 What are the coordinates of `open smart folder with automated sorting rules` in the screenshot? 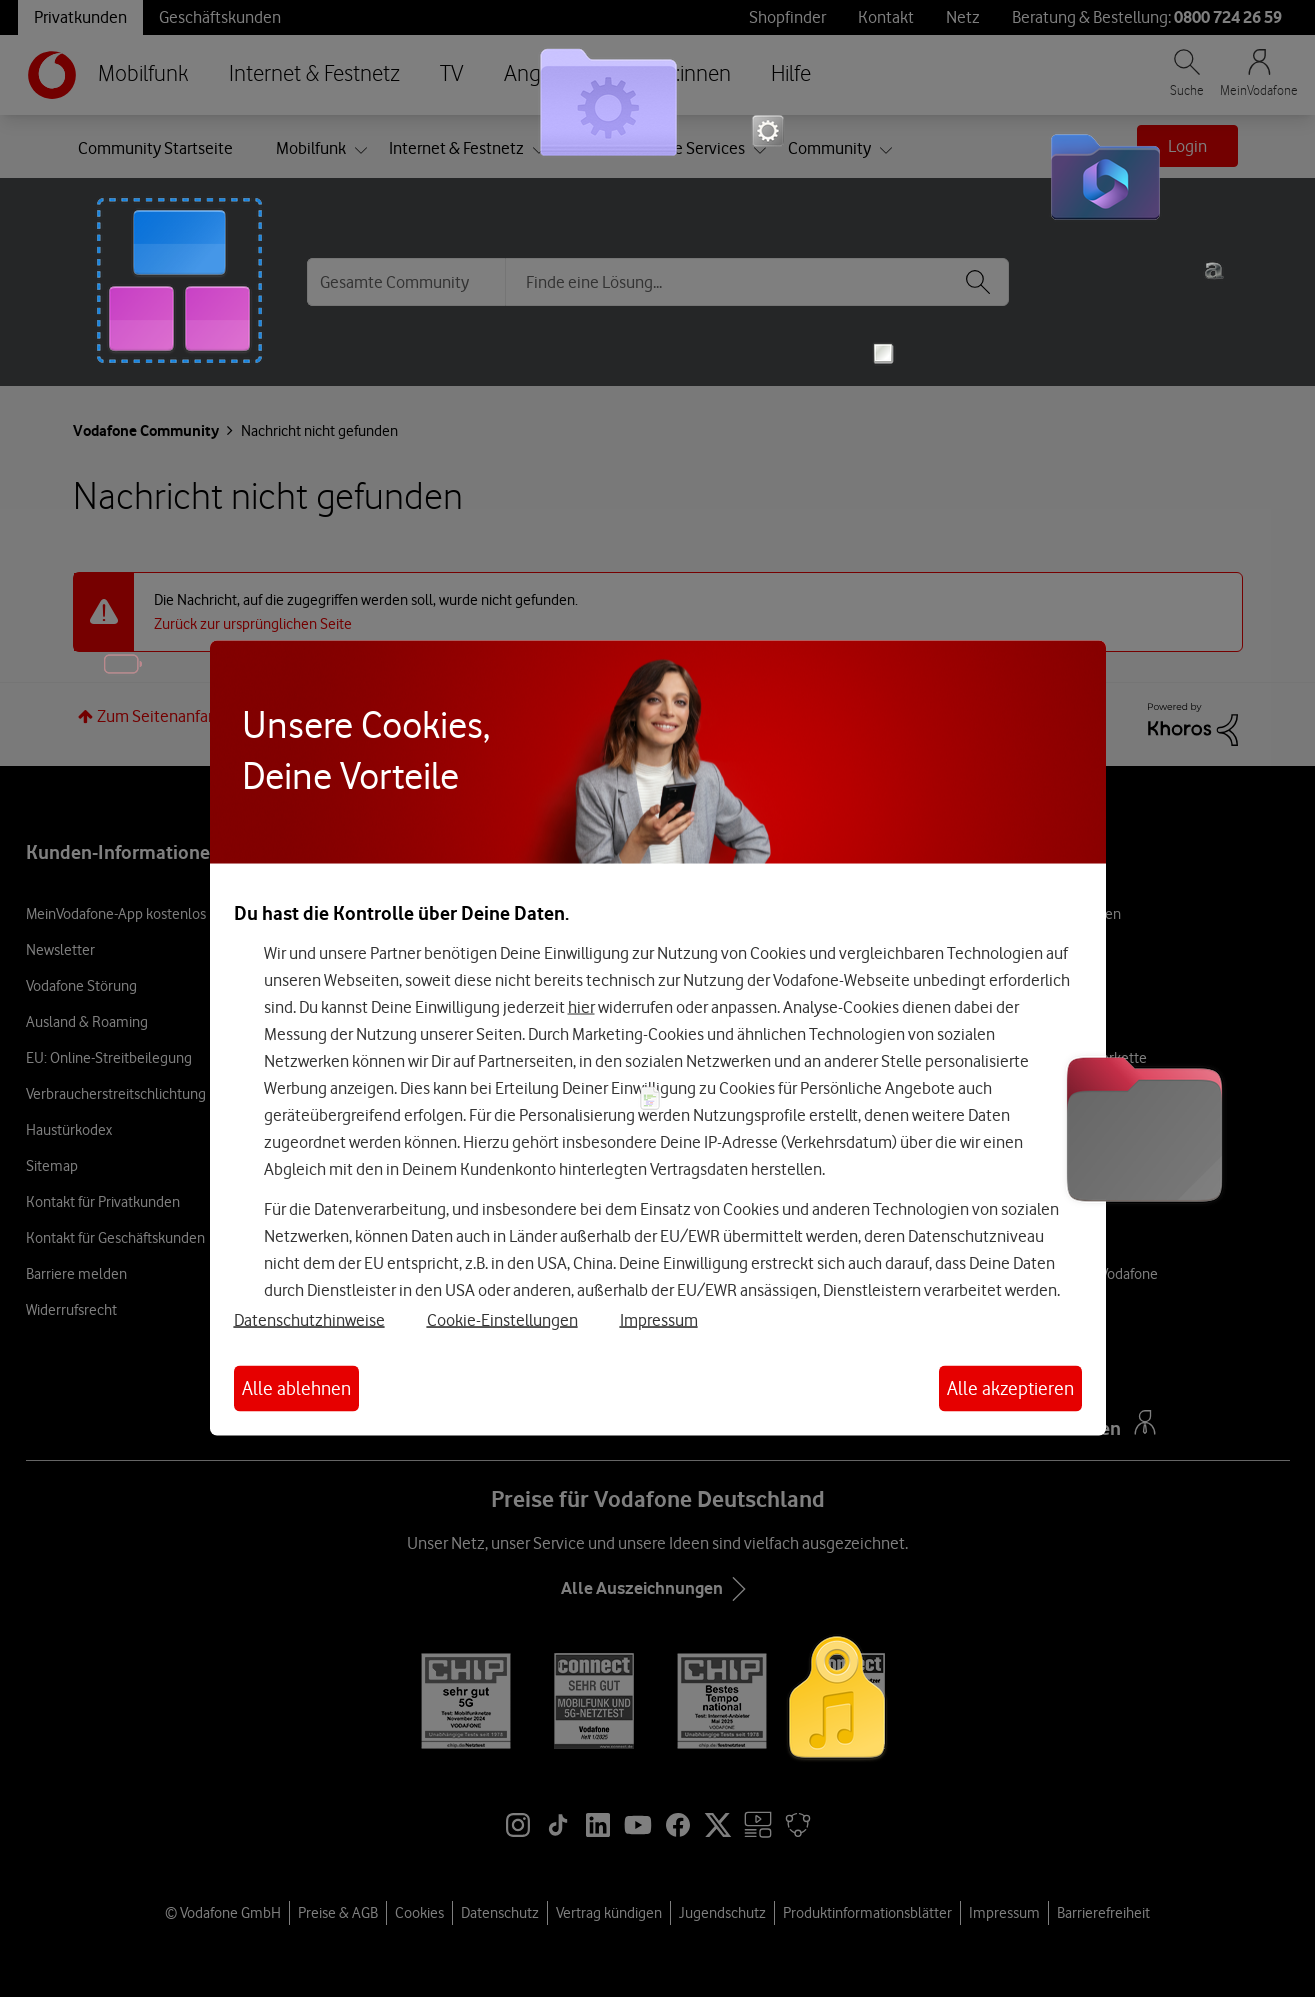 It's located at (608, 102).